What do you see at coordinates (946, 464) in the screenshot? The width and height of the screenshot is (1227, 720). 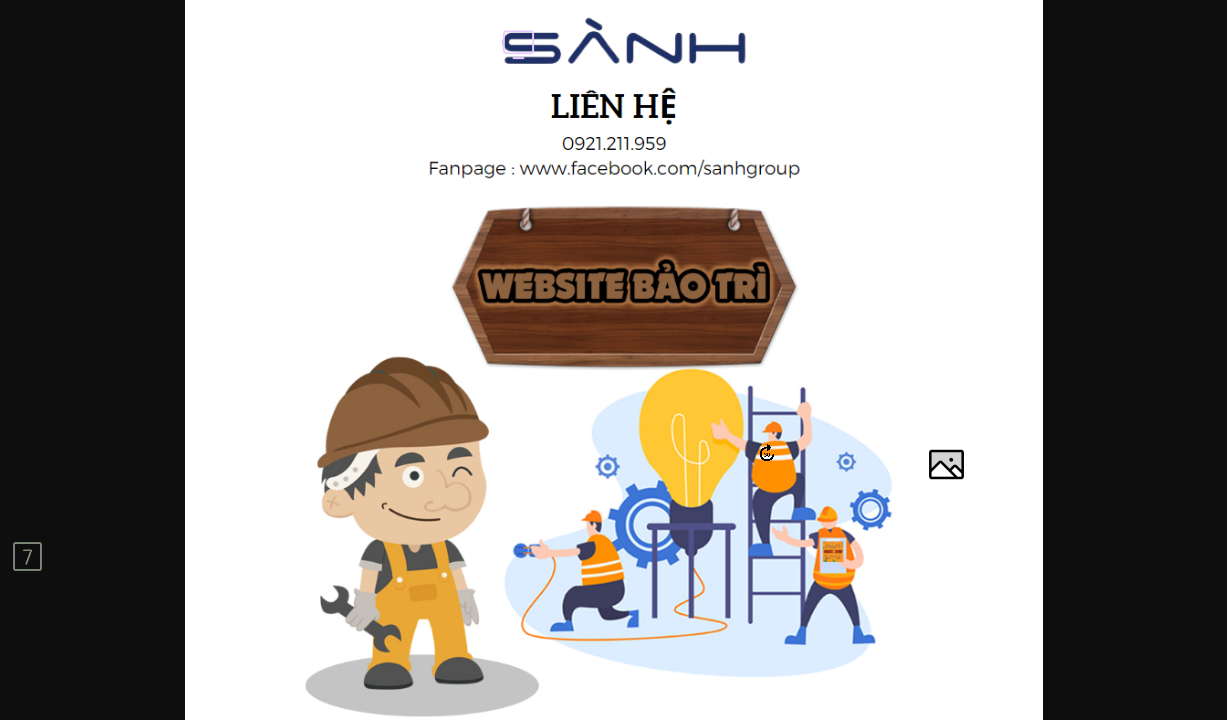 I see `view or open an image file` at bounding box center [946, 464].